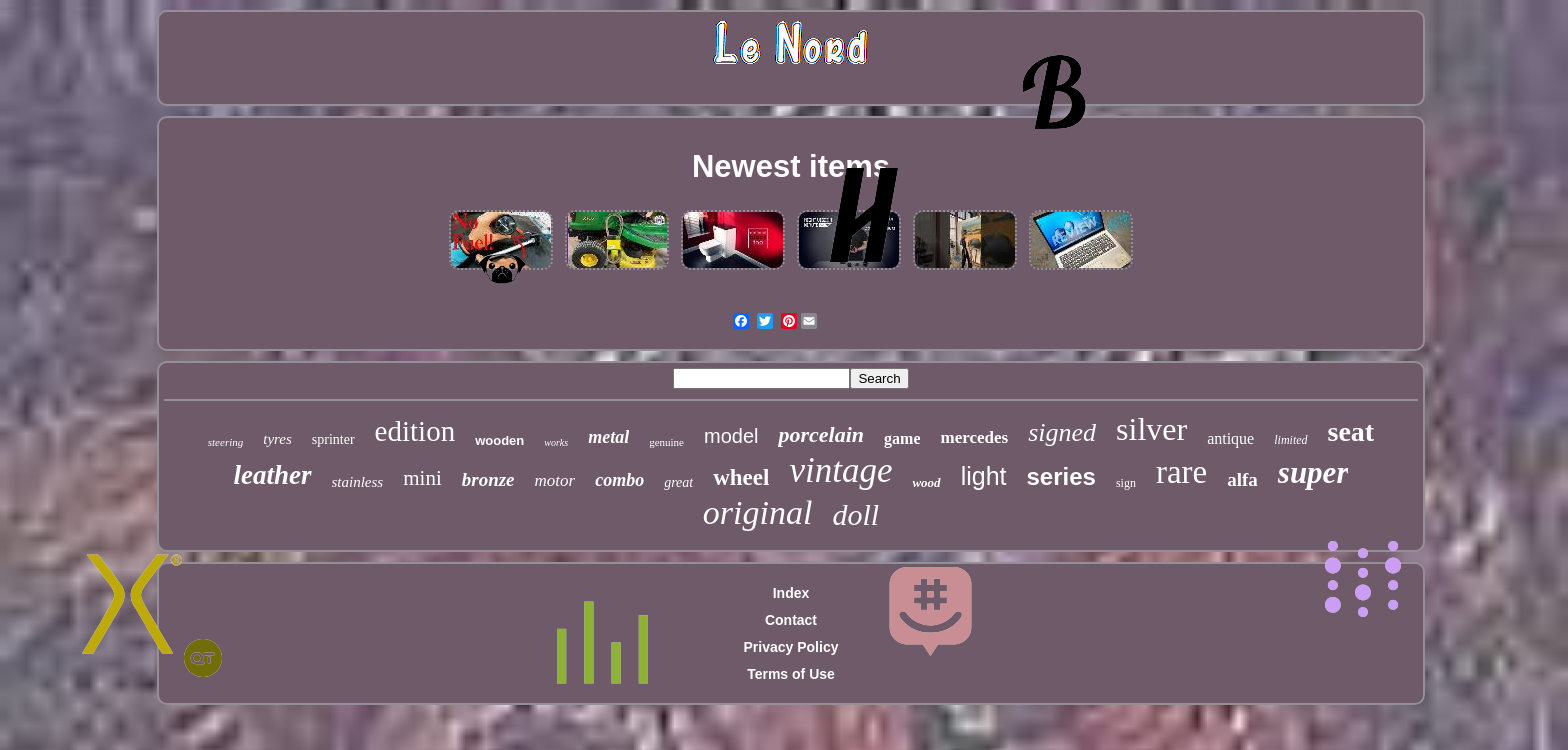  Describe the element at coordinates (1363, 579) in the screenshot. I see `open weights & biases dashboard` at that location.